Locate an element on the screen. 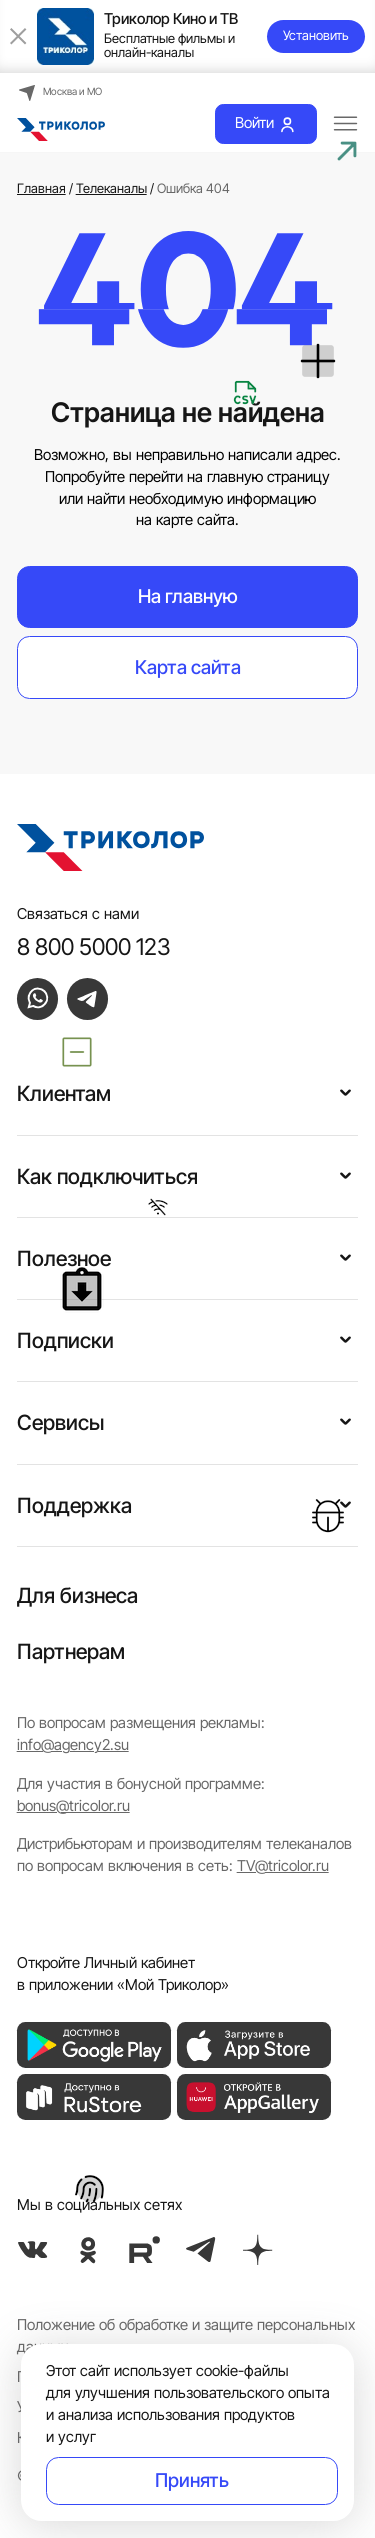 The image size is (375, 2538). authenticate with fingerprint is located at coordinates (90, 2189).